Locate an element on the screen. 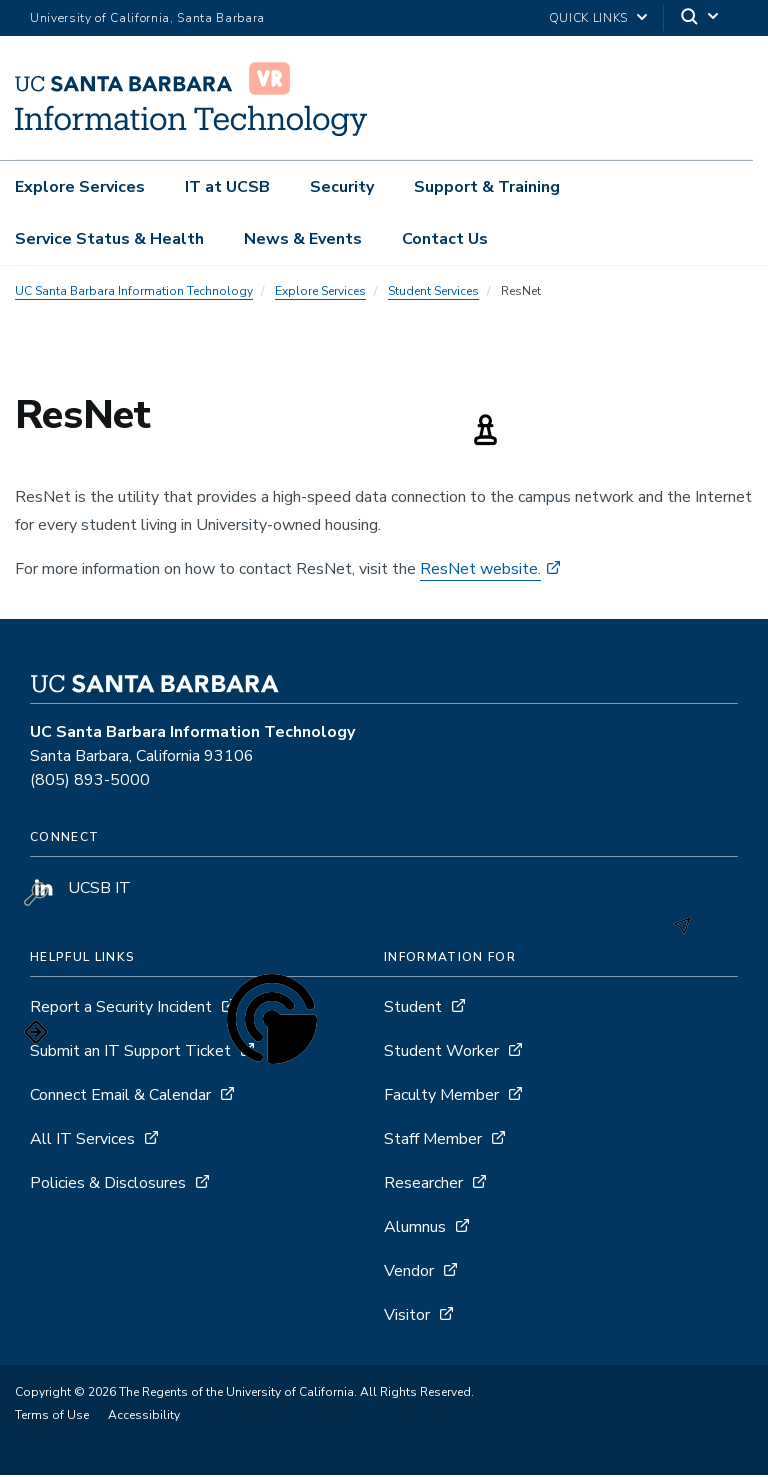 This screenshot has width=768, height=1477. indicates VR-compatible content or experience is located at coordinates (269, 78).